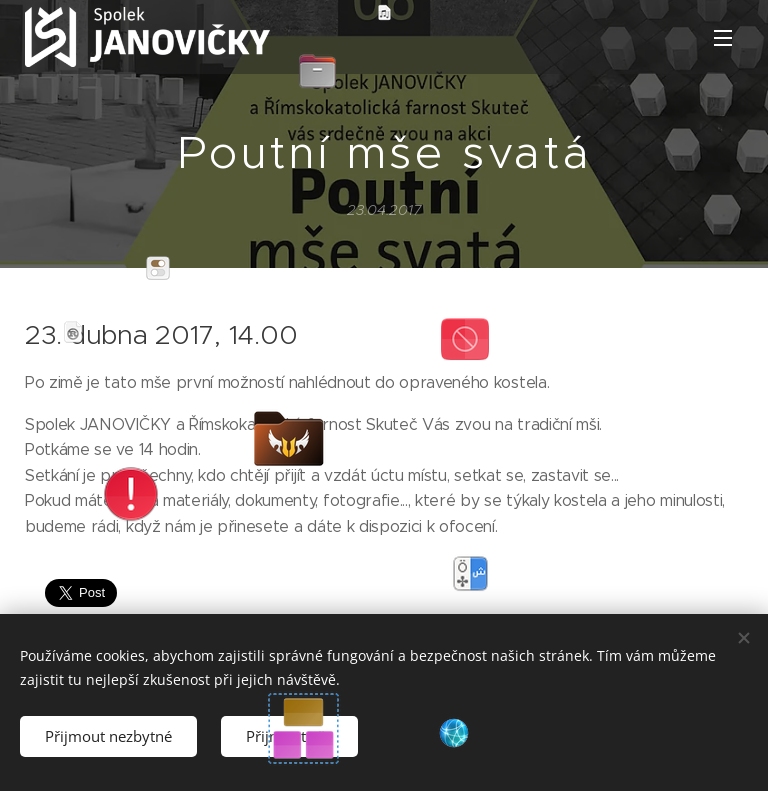  I want to click on a rust programming language source file, so click(73, 332).